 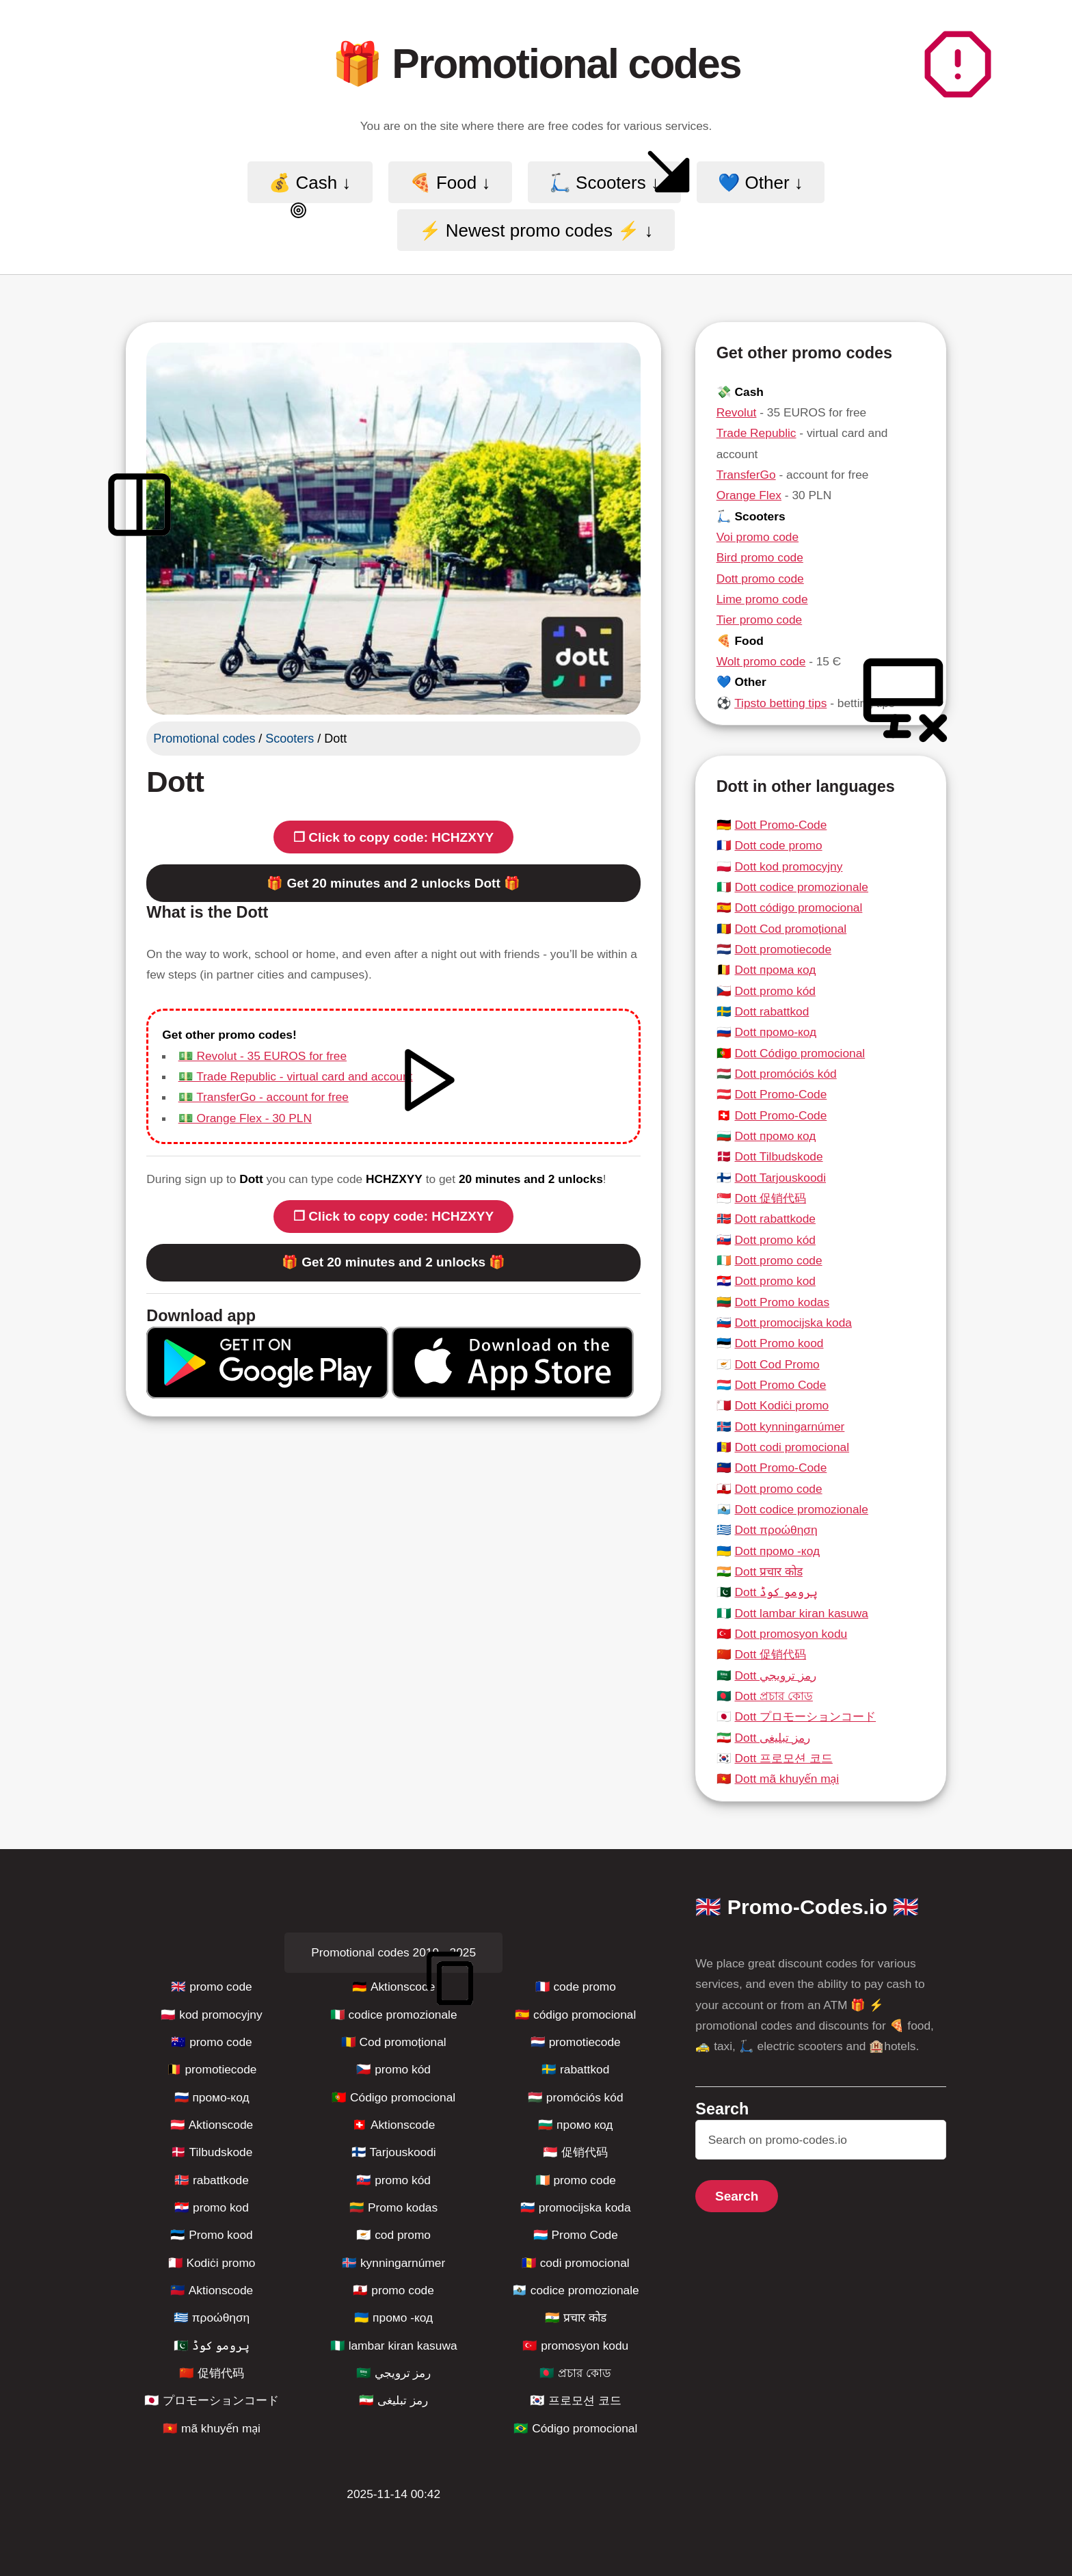 I want to click on disconnect or remove a desktop computer, so click(x=903, y=698).